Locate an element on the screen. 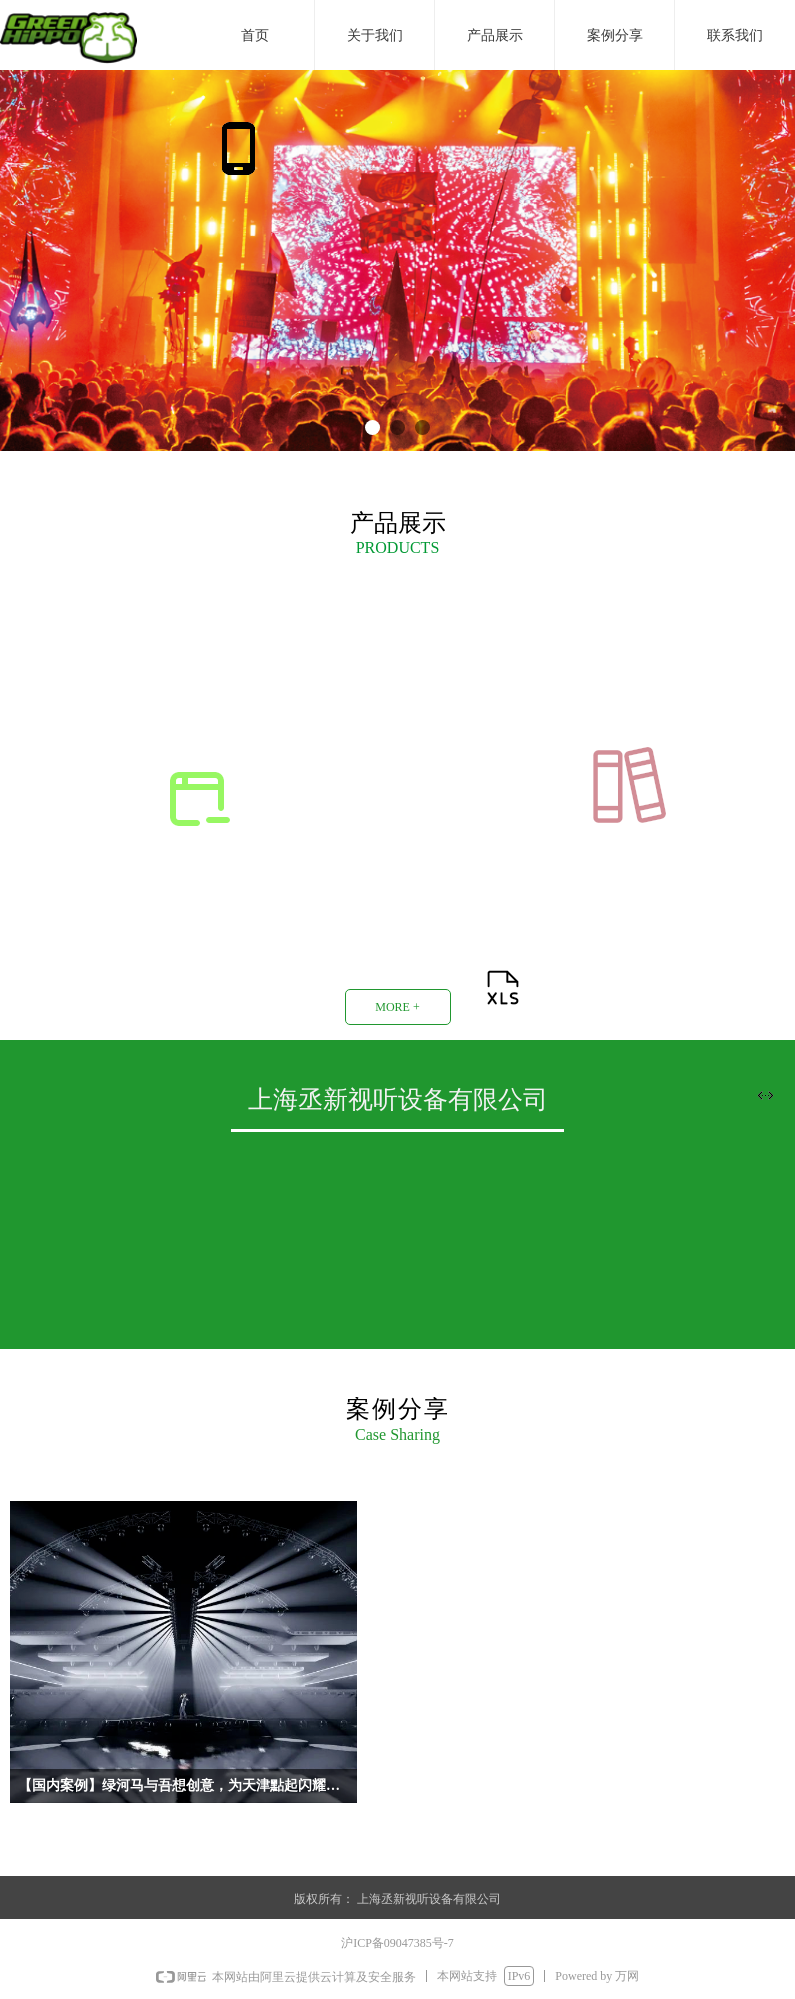  expand or collapse content horizontally is located at coordinates (765, 1095).